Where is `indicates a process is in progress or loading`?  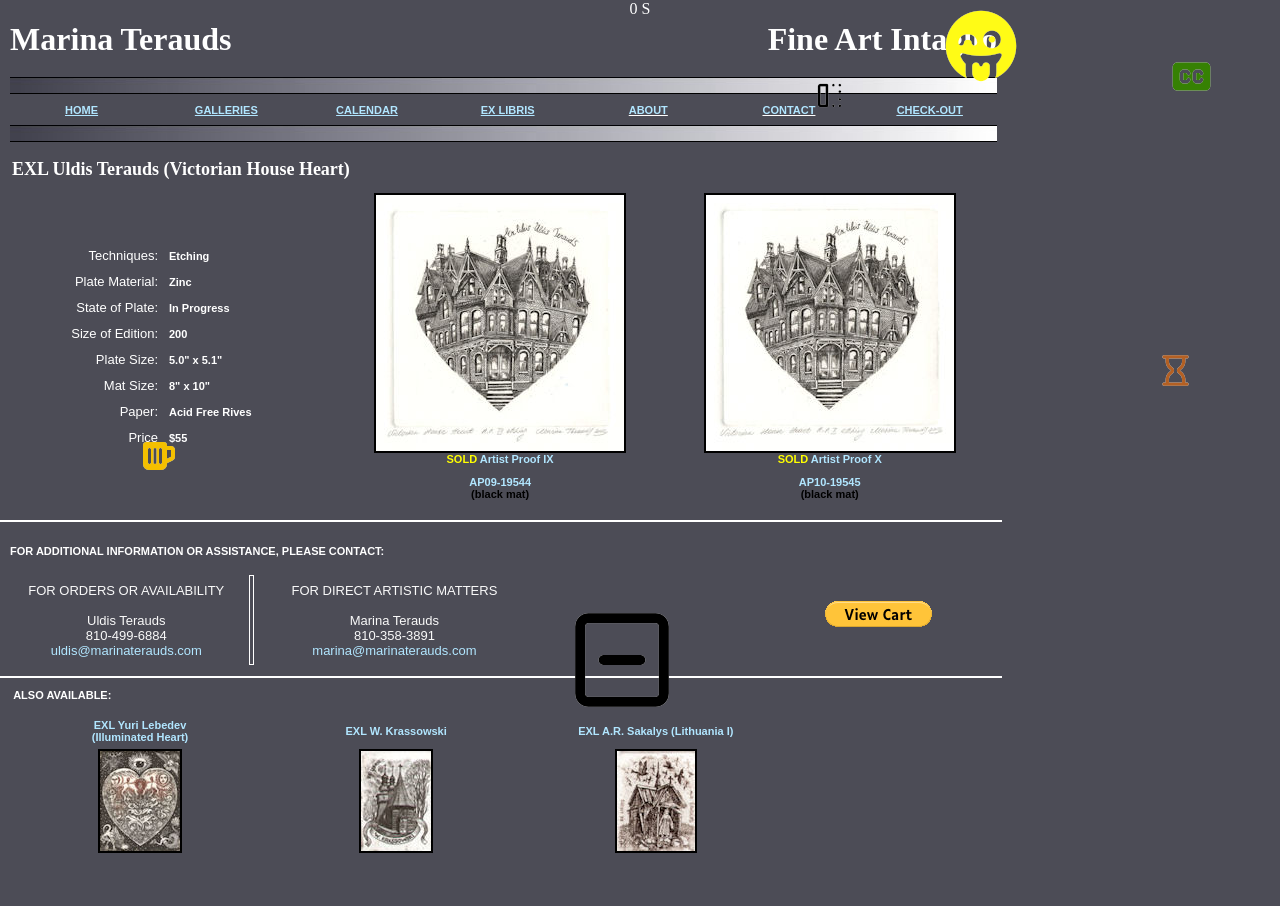
indicates a process is in progress or loading is located at coordinates (1175, 370).